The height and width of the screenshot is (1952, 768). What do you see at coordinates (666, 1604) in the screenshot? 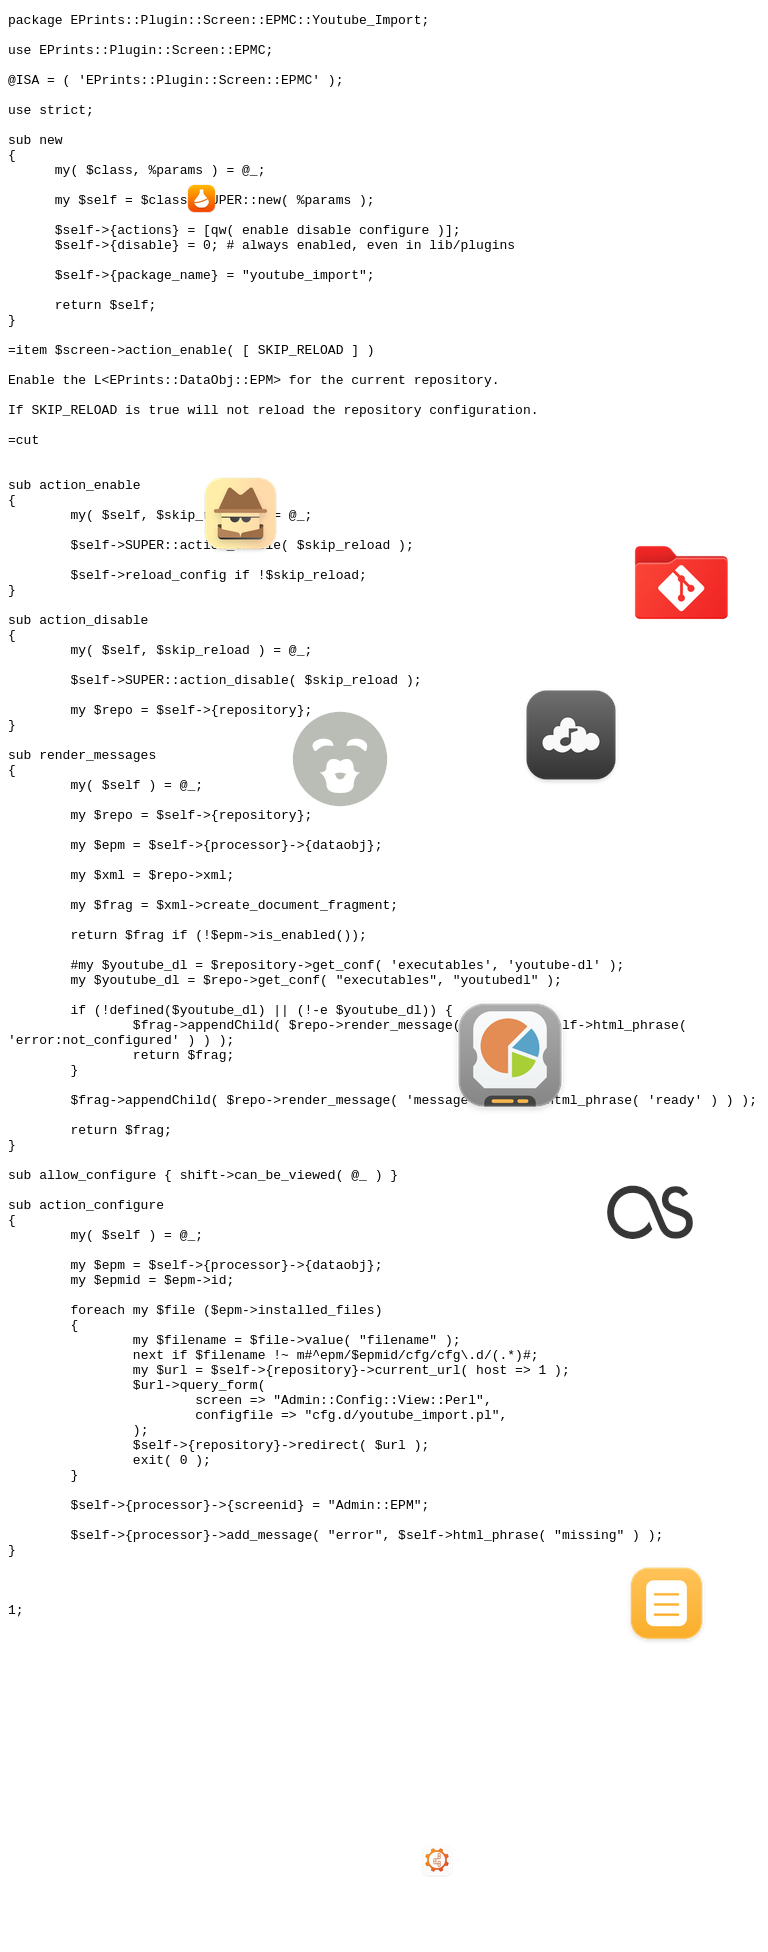
I see `access desklet preferences and settings` at bounding box center [666, 1604].